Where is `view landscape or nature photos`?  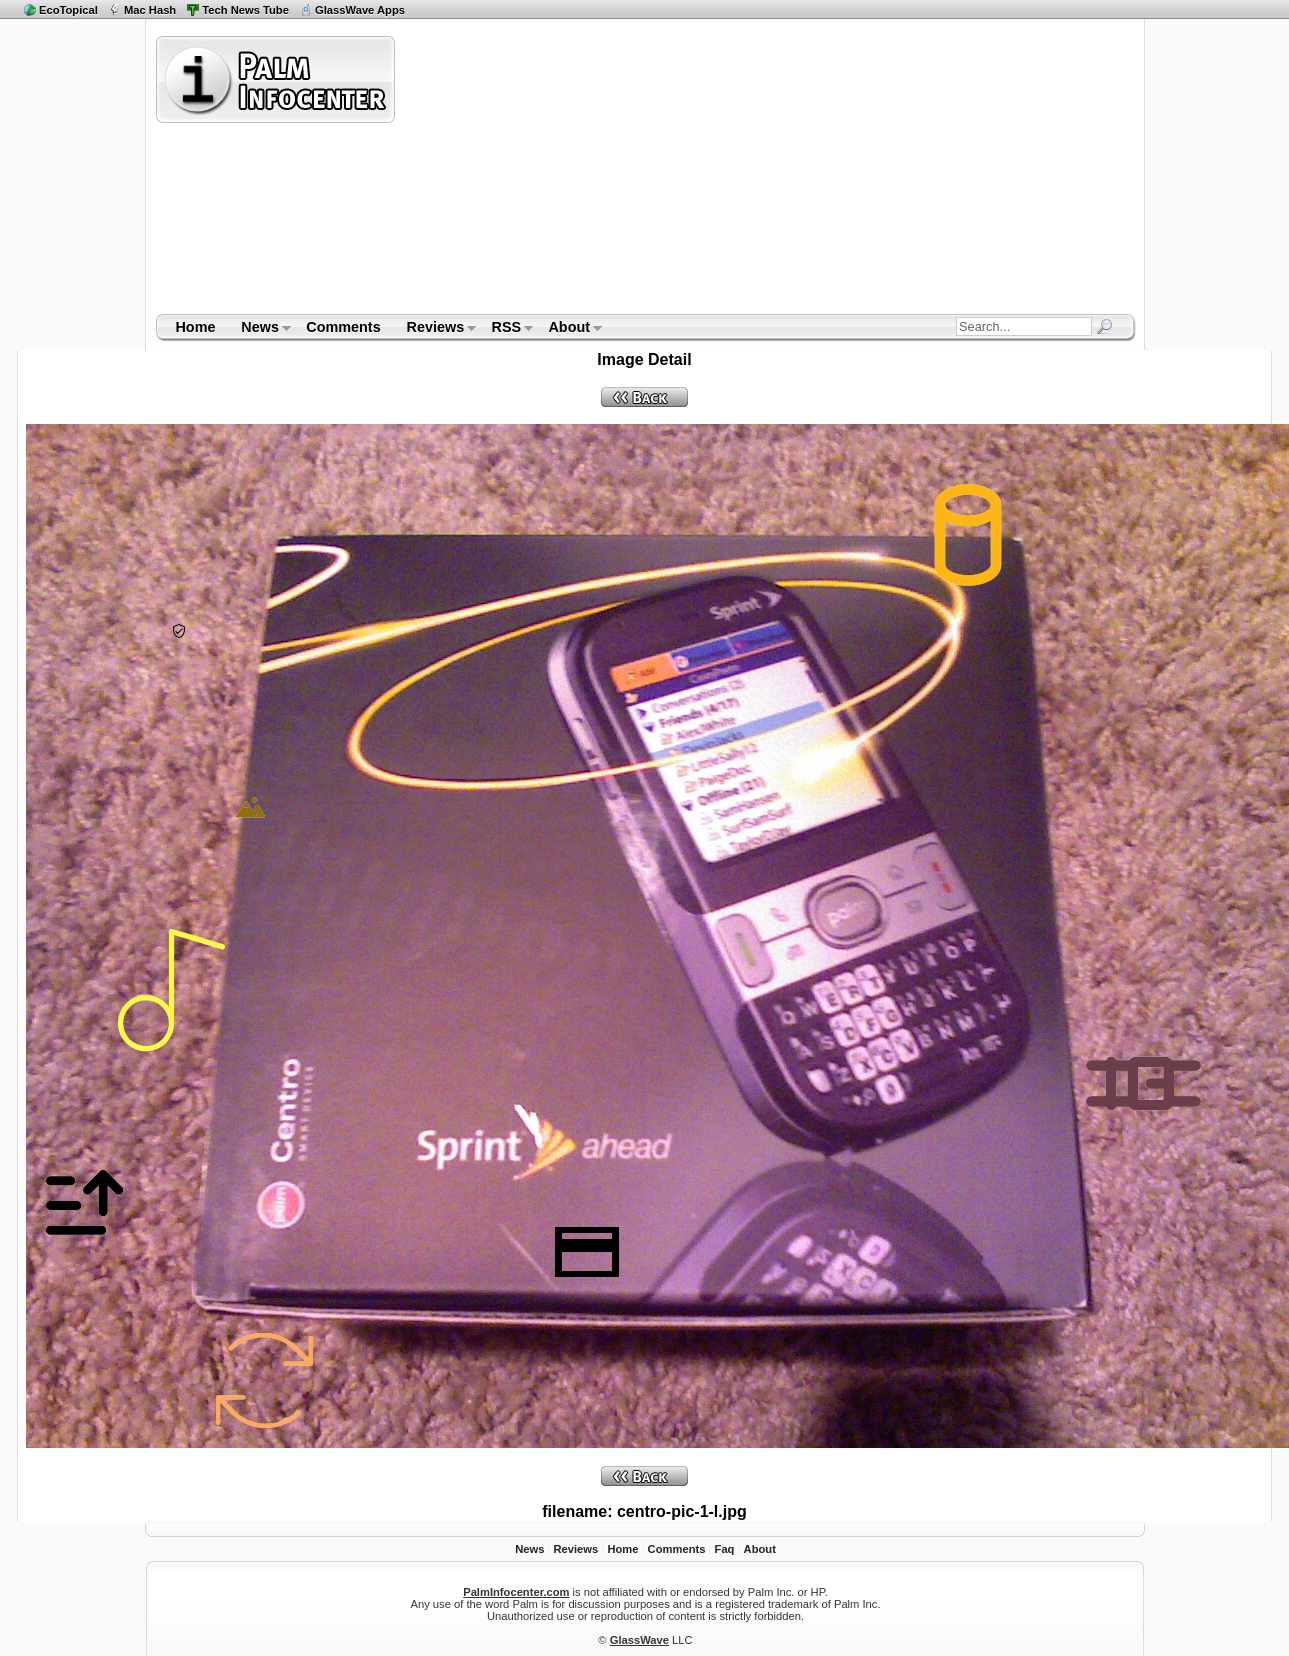
view landscape or nature photos is located at coordinates (250, 808).